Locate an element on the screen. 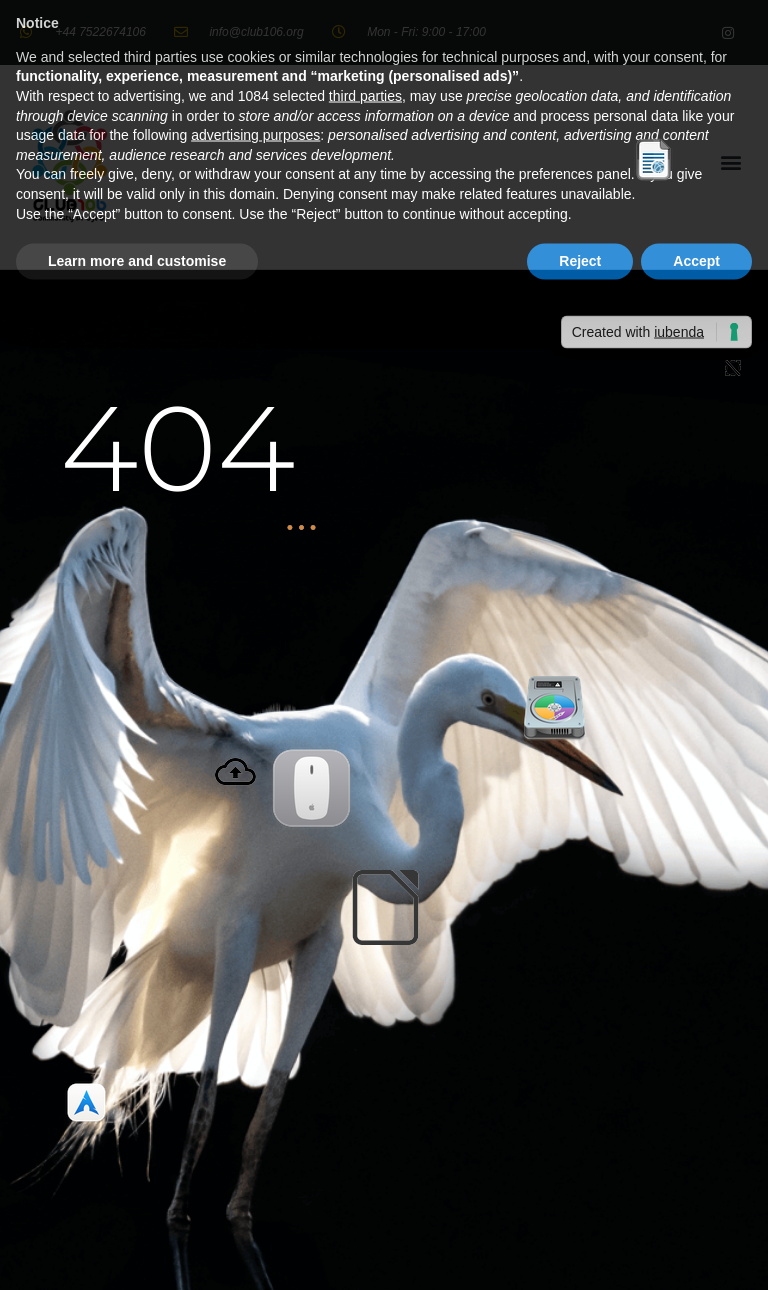 Image resolution: width=768 pixels, height=1290 pixels. upload file to cloud storage is located at coordinates (235, 771).